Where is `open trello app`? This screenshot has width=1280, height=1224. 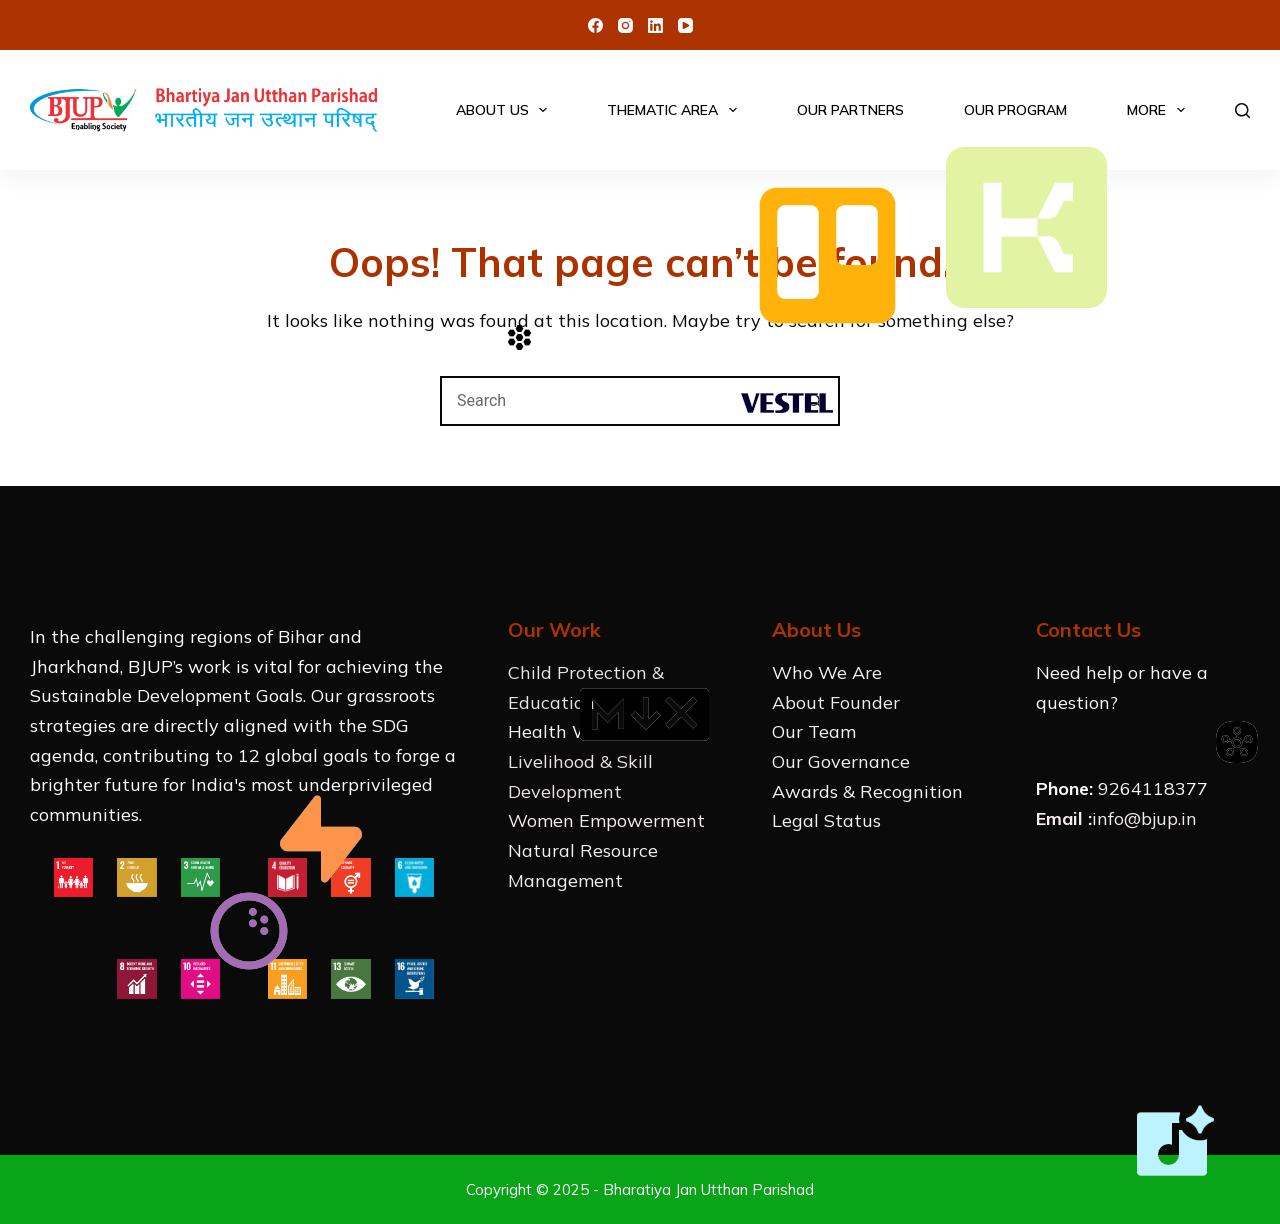 open trello app is located at coordinates (827, 255).